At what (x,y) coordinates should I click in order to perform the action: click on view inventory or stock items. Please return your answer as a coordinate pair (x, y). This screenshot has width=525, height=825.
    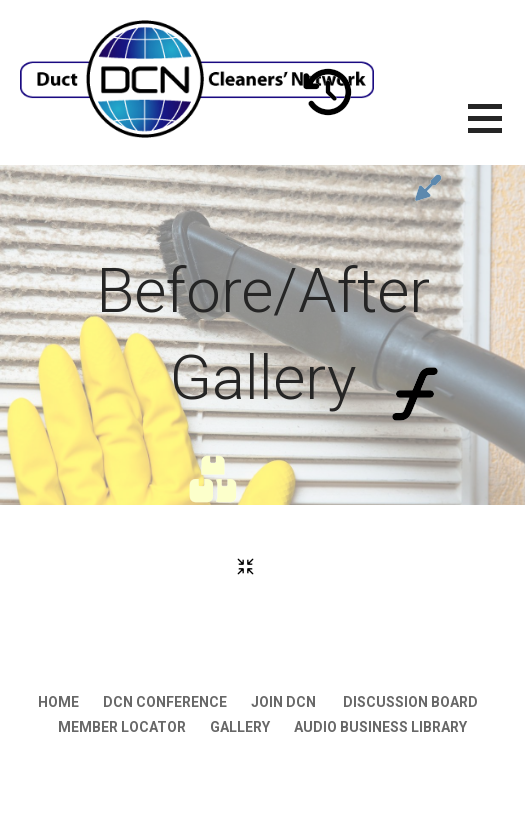
    Looking at the image, I should click on (213, 479).